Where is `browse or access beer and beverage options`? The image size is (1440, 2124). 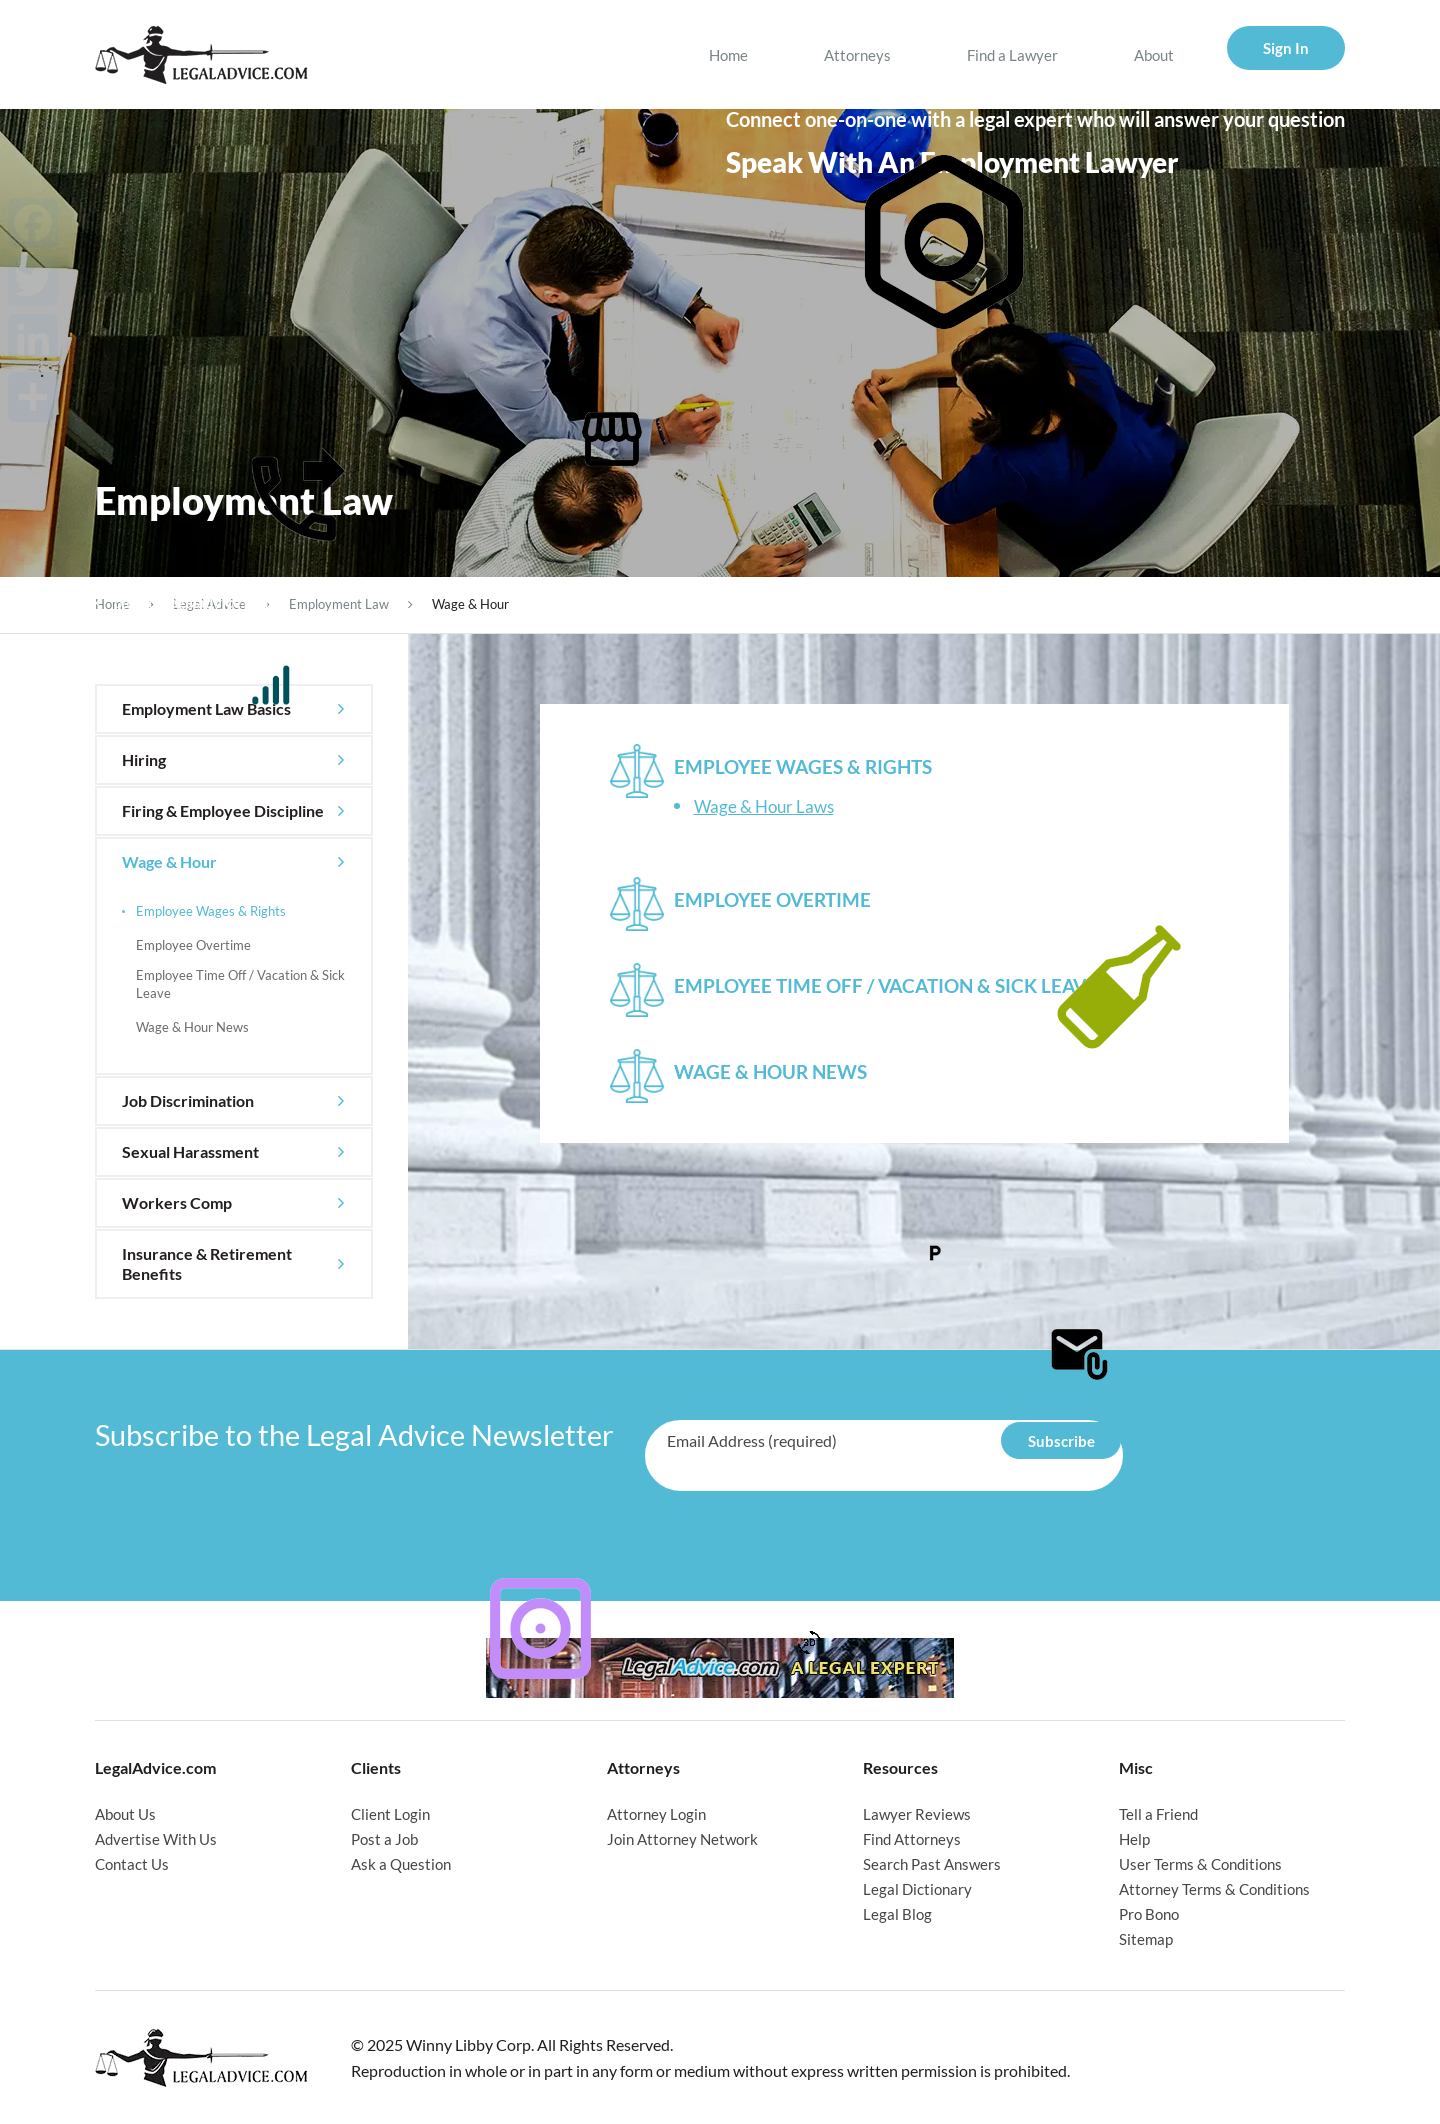
browse or access beer and beverage options is located at coordinates (1117, 989).